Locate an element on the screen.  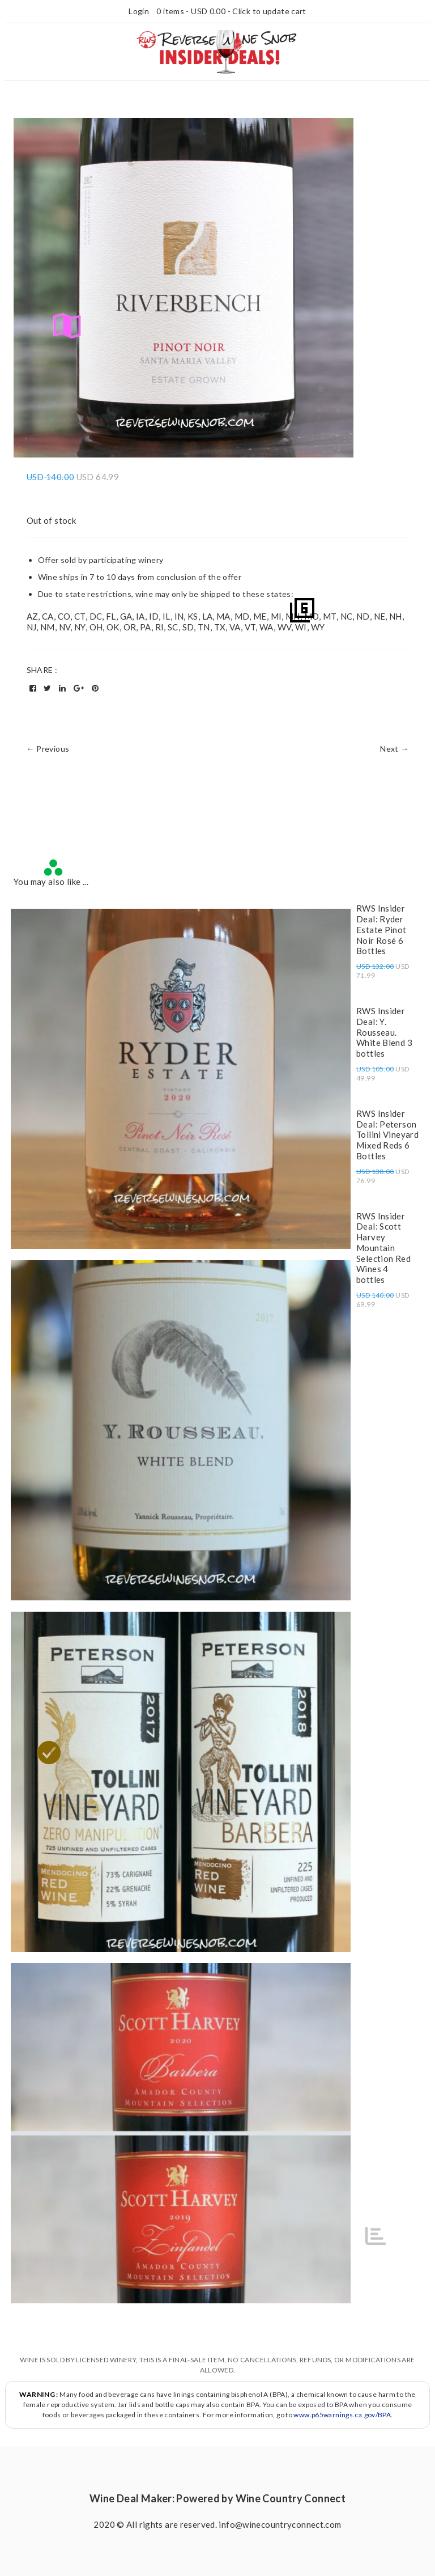
indicates a completed or successful action is located at coordinates (49, 1752).